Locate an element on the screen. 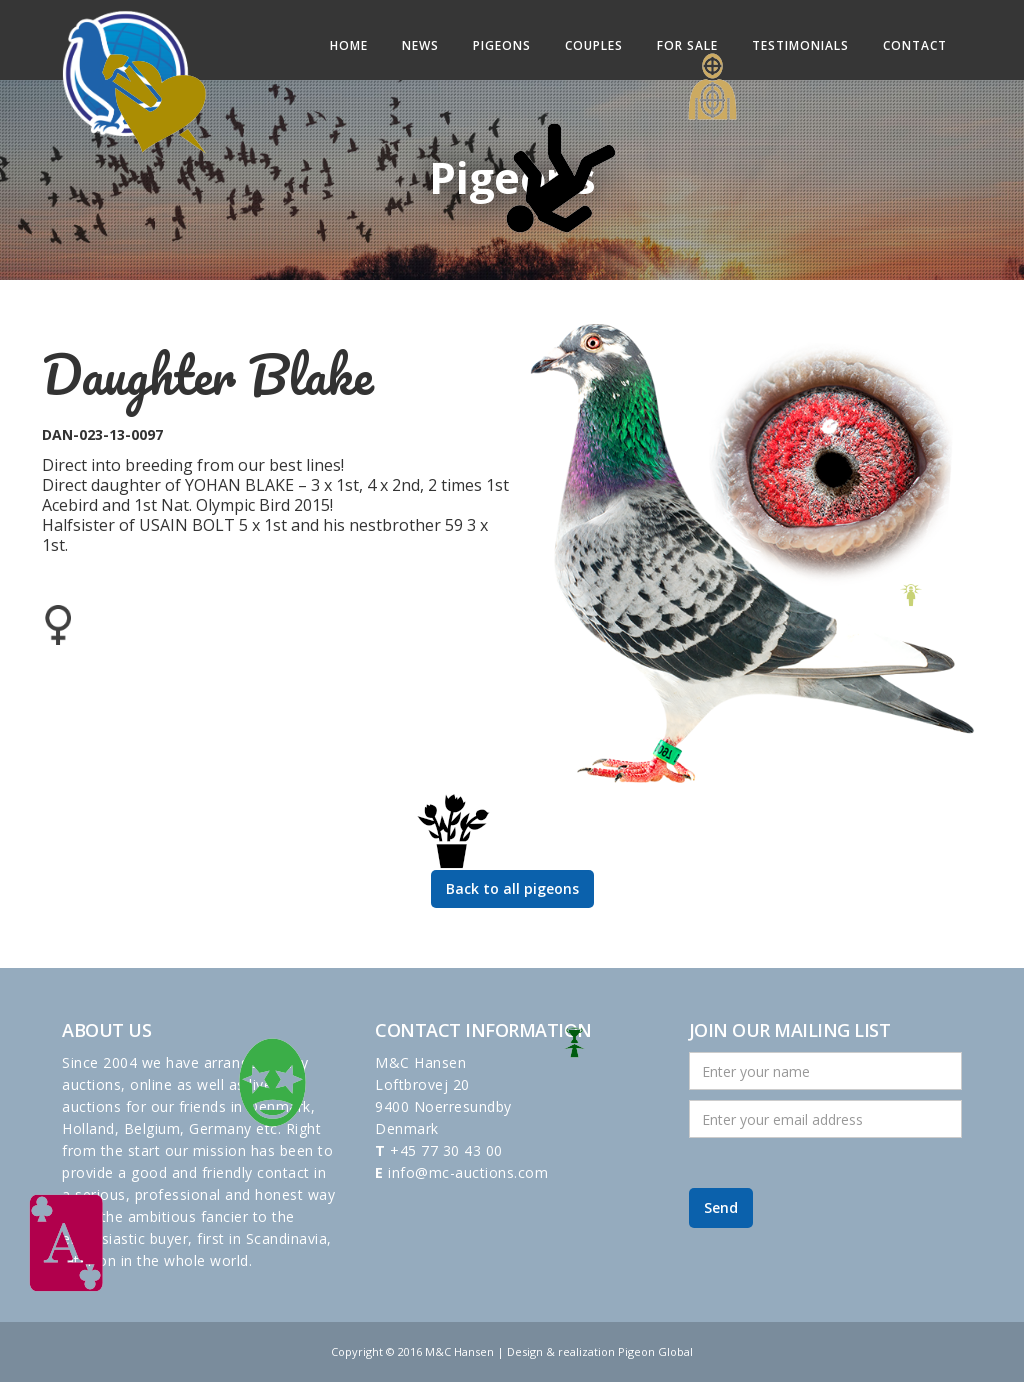 The height and width of the screenshot is (1382, 1024). activate rear shield or defensive aura ability is located at coordinates (911, 595).